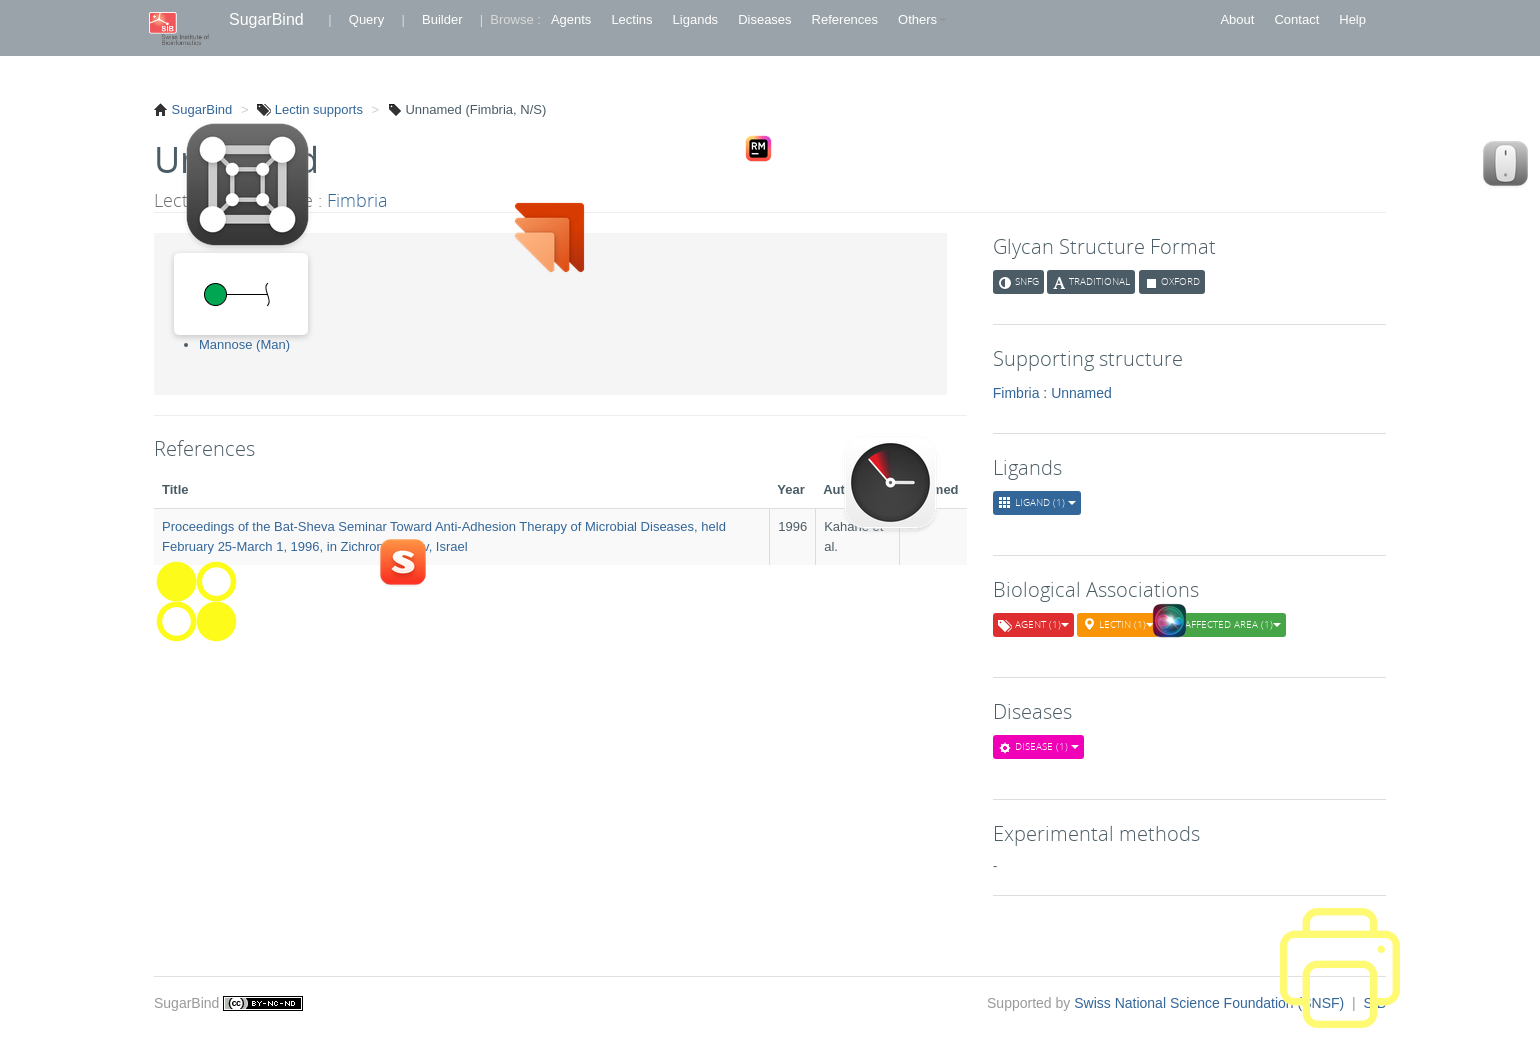  What do you see at coordinates (403, 562) in the screenshot?
I see `open sogou pinyin input method` at bounding box center [403, 562].